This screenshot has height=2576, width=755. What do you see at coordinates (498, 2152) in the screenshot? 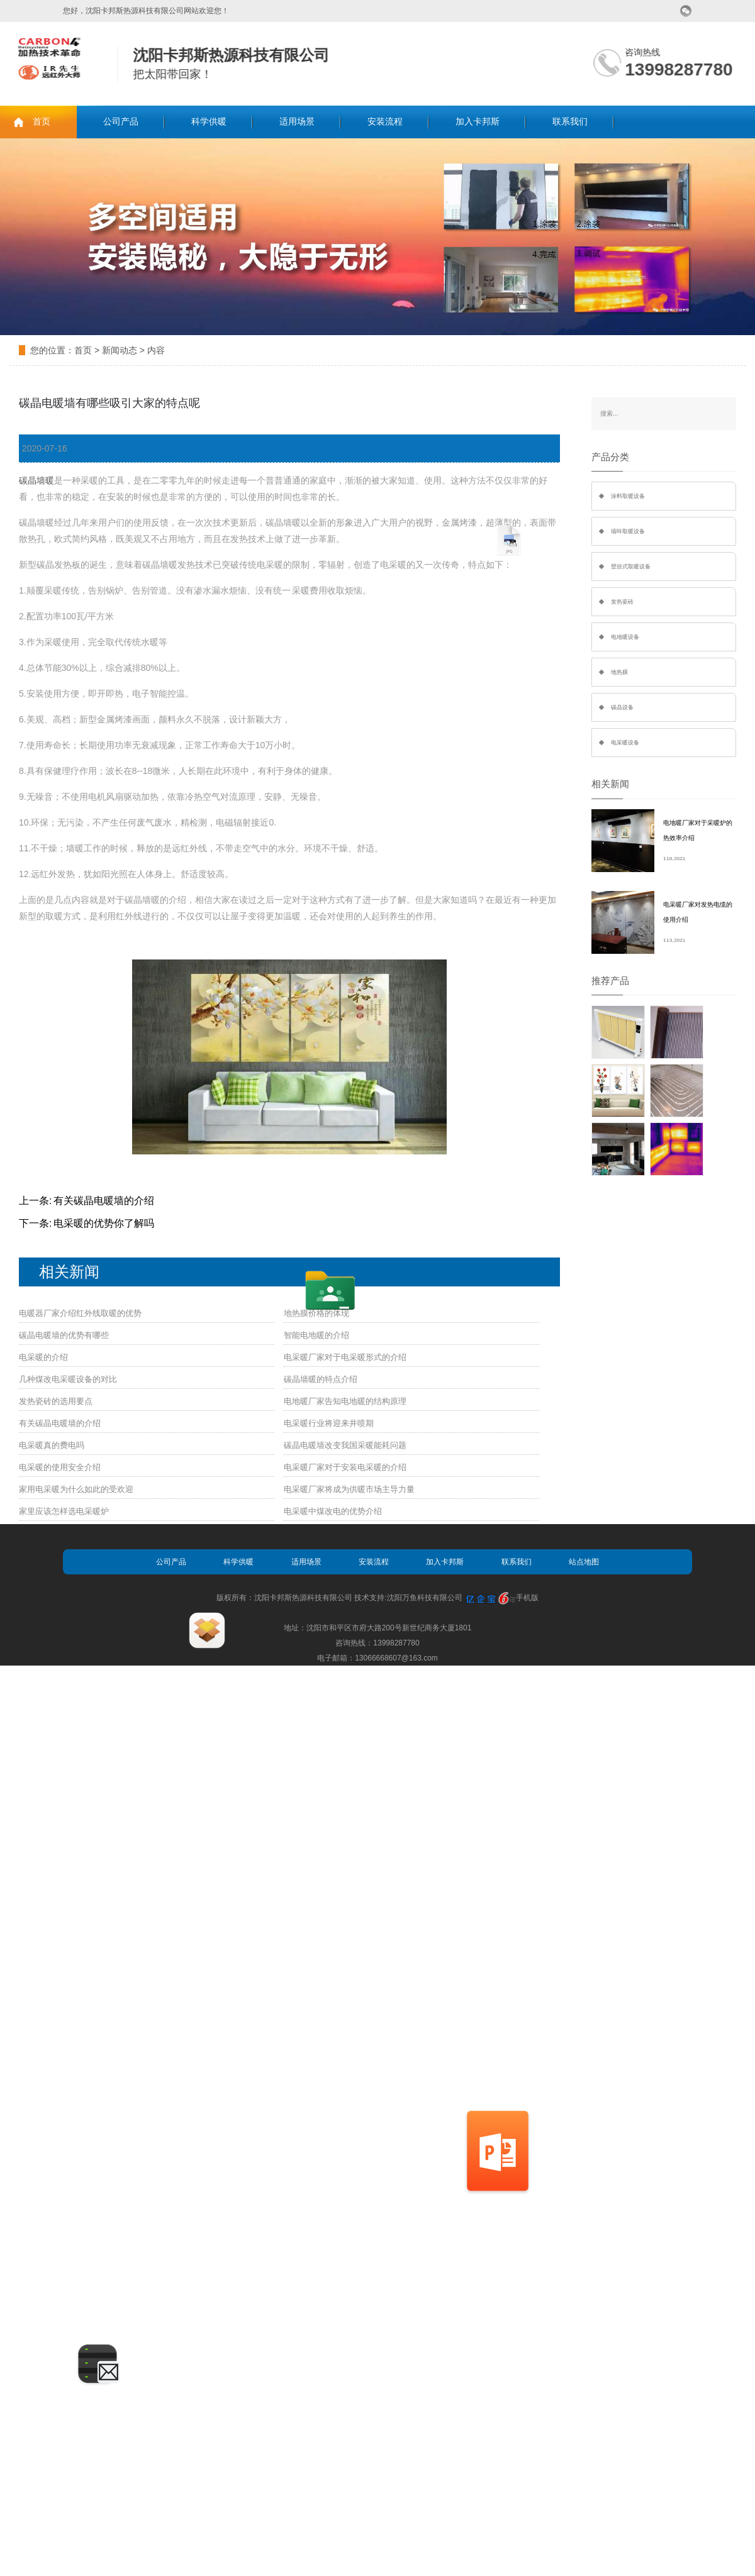
I see `presentation template file type indicator` at bounding box center [498, 2152].